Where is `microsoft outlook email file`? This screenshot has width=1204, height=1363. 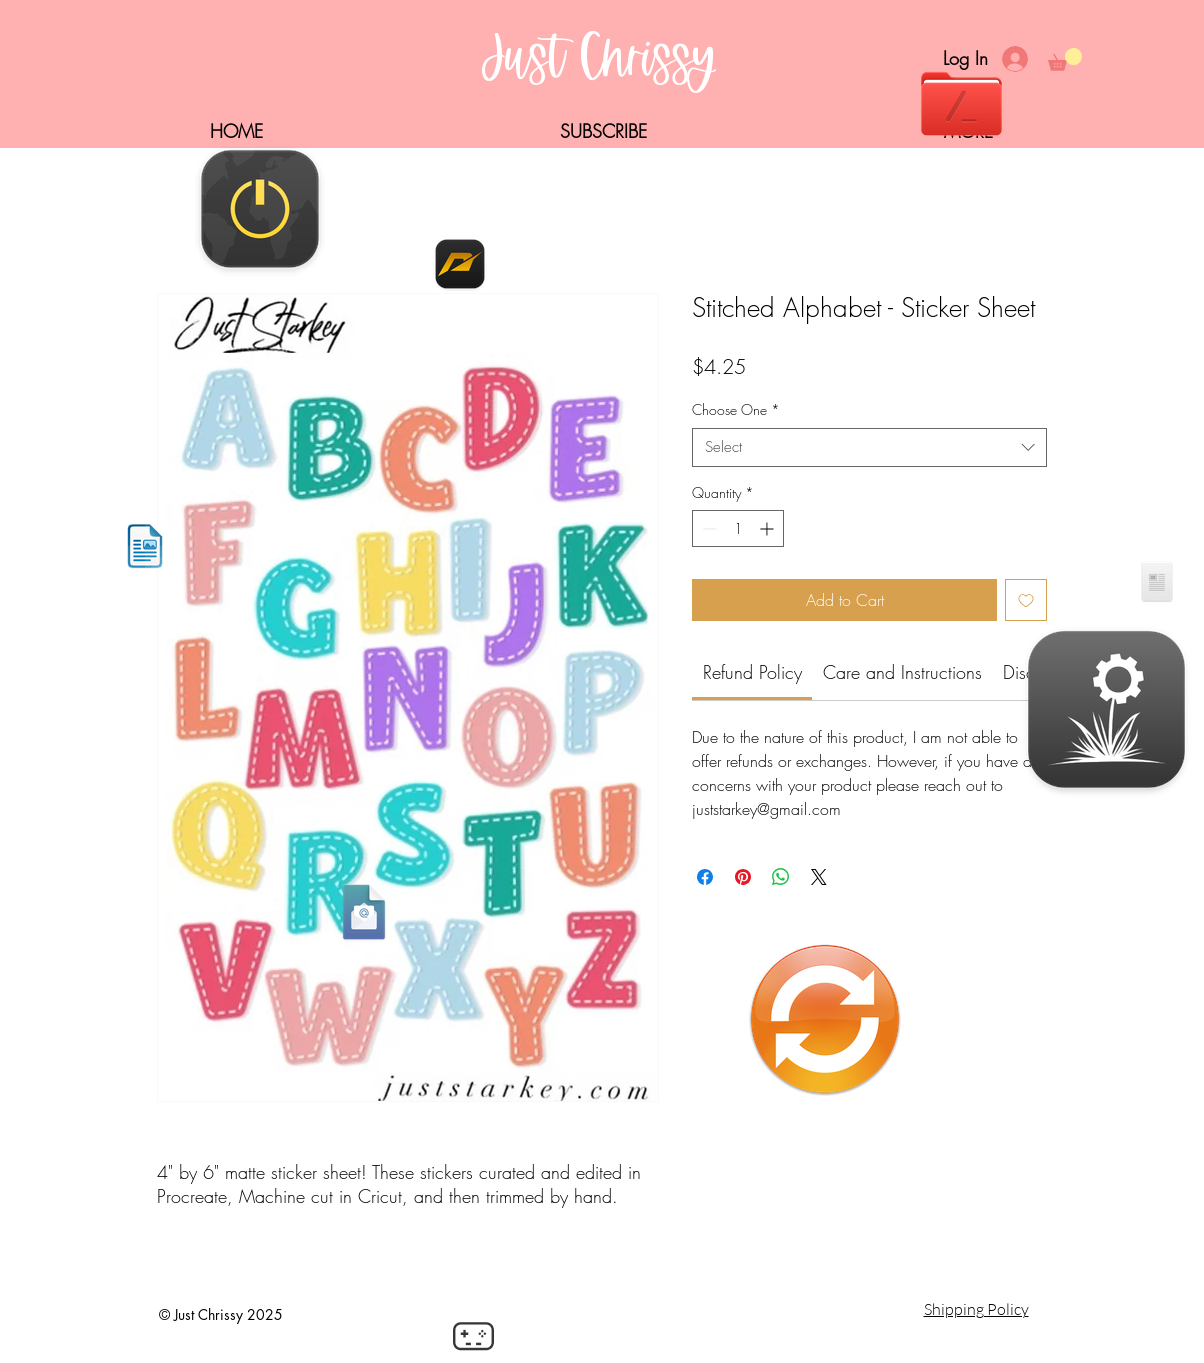 microsoft outlook email file is located at coordinates (364, 912).